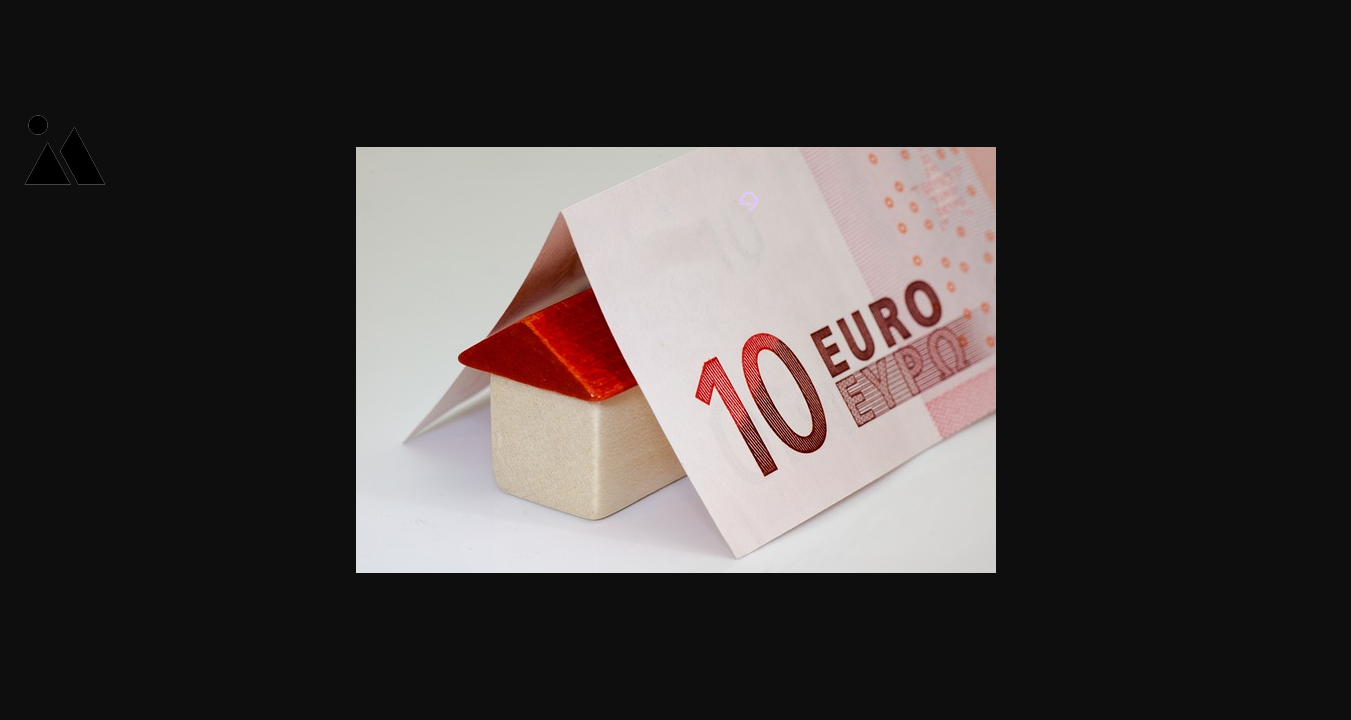  I want to click on switch to landscape photo mode, so click(63, 150).